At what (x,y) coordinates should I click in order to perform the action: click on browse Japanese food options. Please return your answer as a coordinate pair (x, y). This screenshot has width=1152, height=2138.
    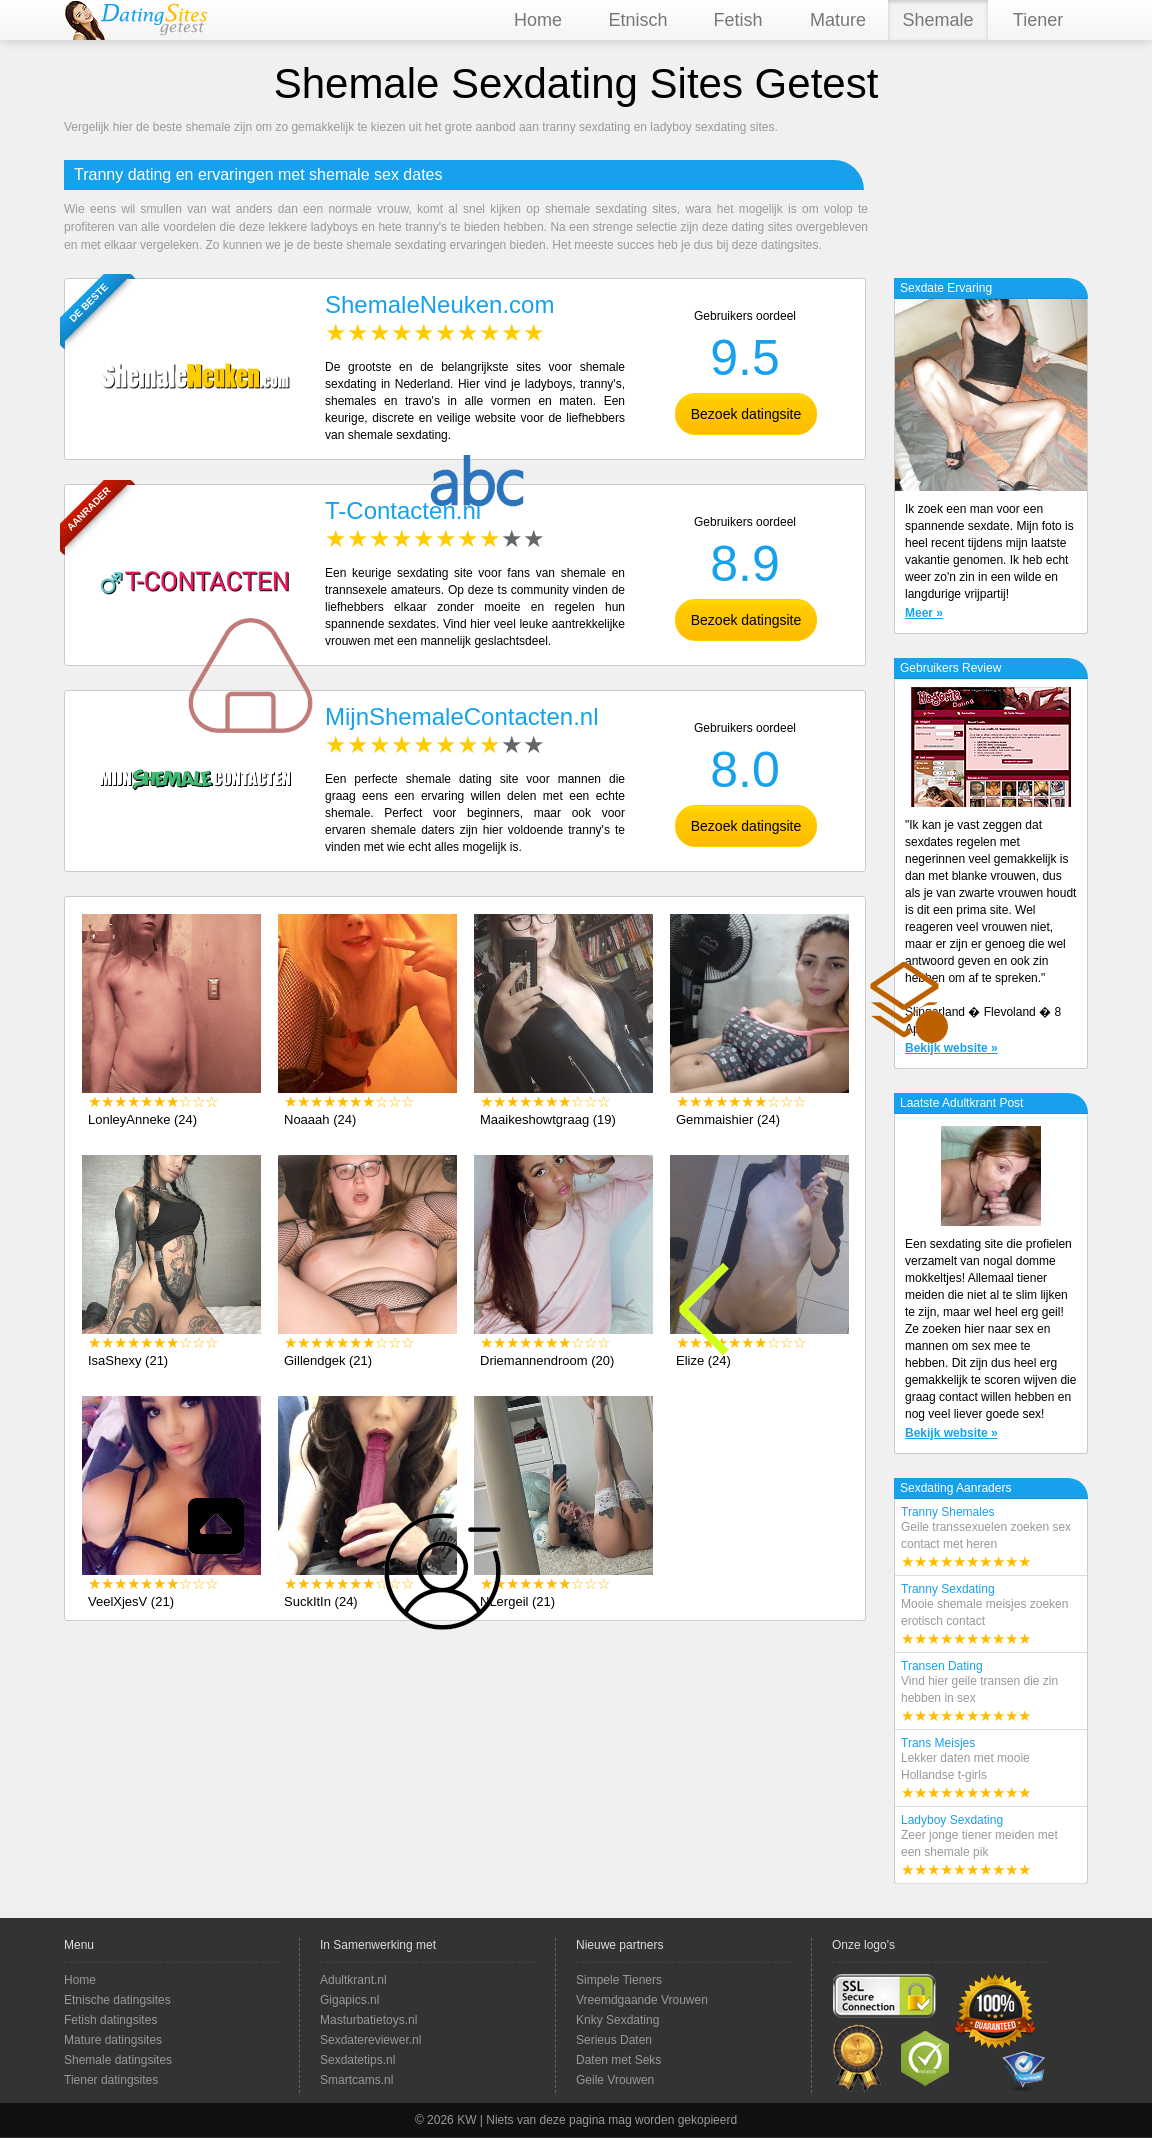
    Looking at the image, I should click on (250, 675).